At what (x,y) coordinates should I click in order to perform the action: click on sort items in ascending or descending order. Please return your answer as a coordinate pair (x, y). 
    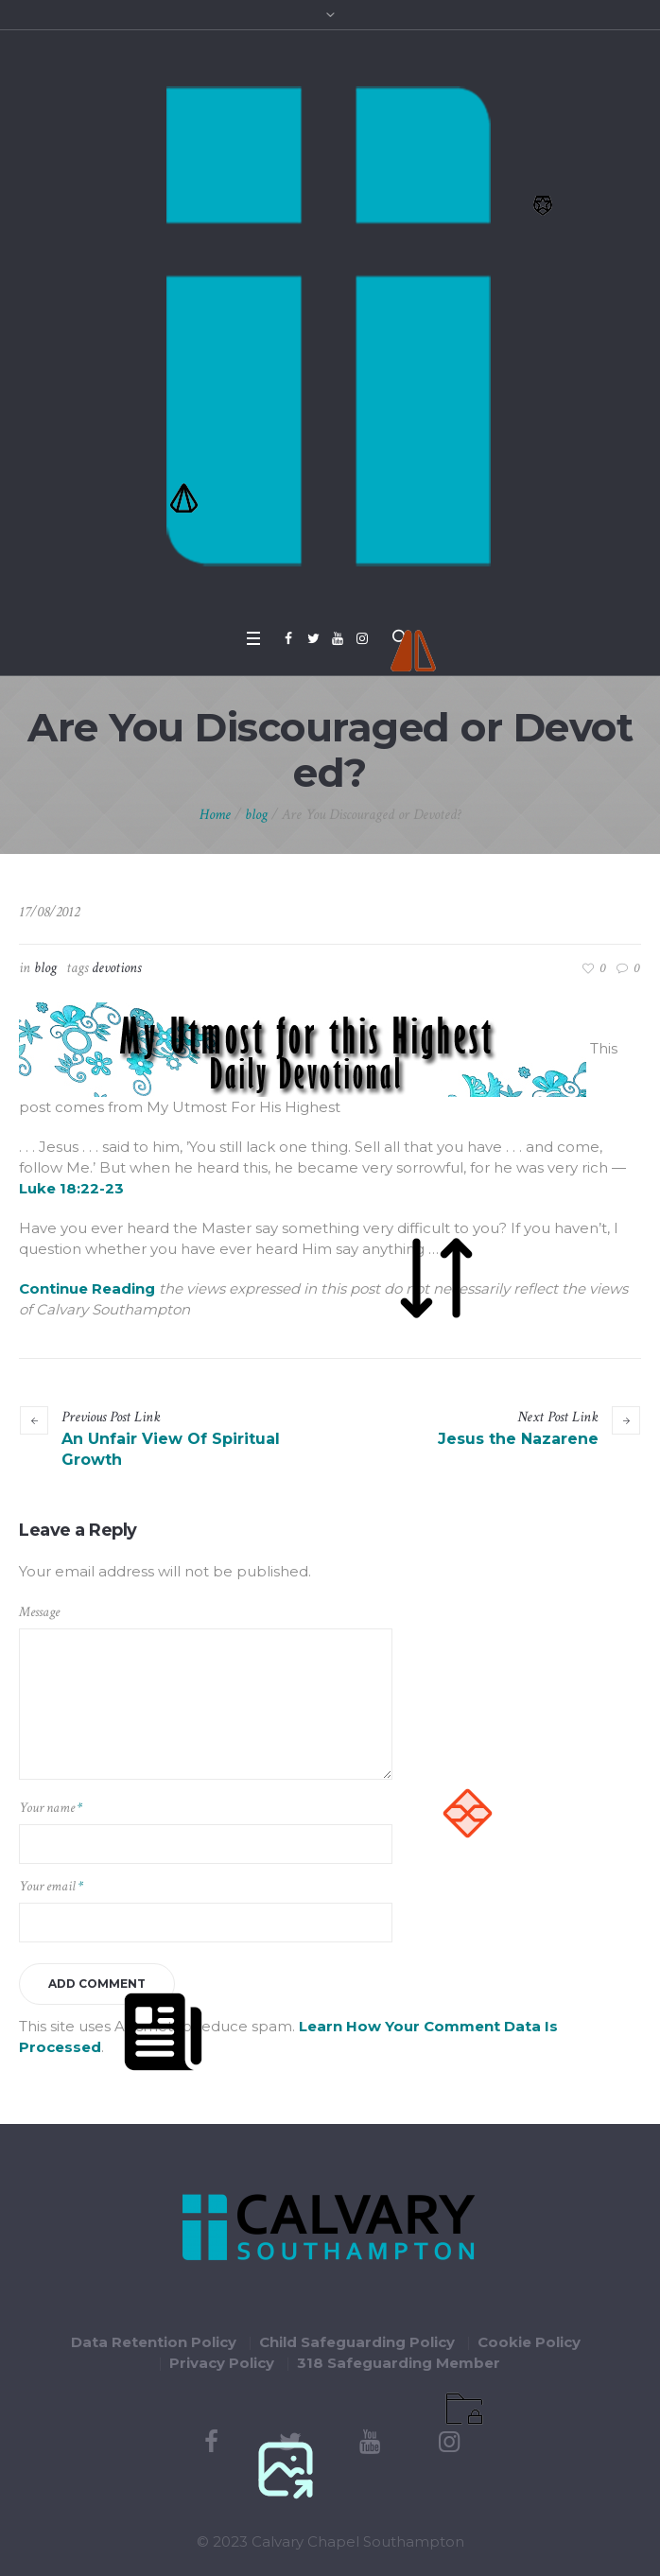
    Looking at the image, I should click on (436, 1278).